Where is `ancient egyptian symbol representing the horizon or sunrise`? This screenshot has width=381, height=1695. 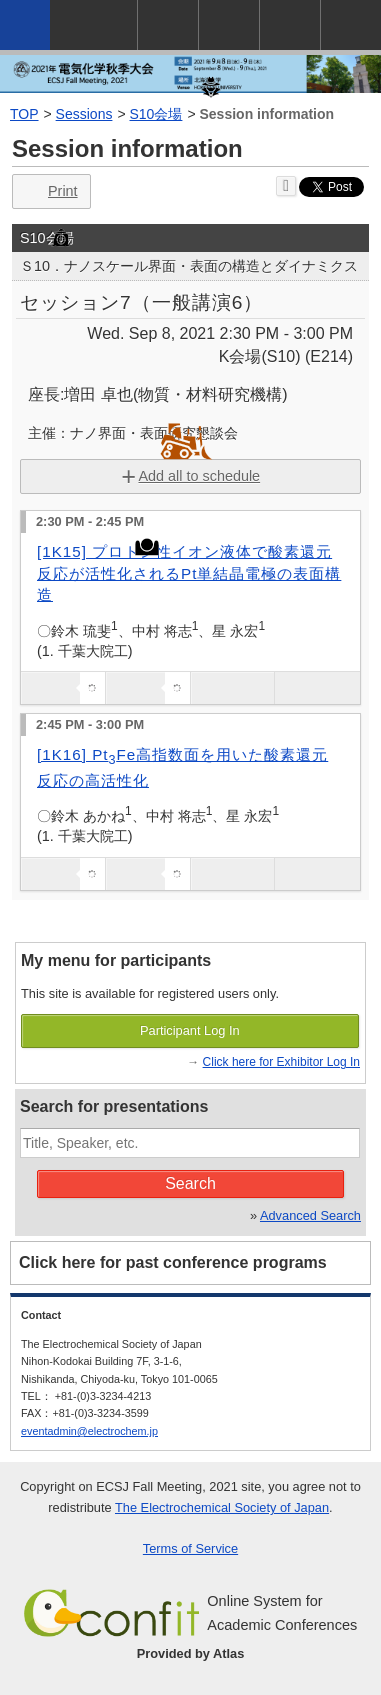 ancient egyptian symbol representing the horizon or sunrise is located at coordinates (147, 546).